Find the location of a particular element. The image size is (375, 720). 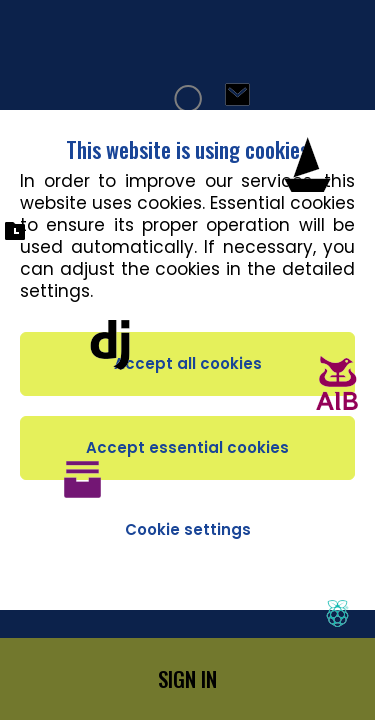

Django web framework logo is located at coordinates (110, 345).